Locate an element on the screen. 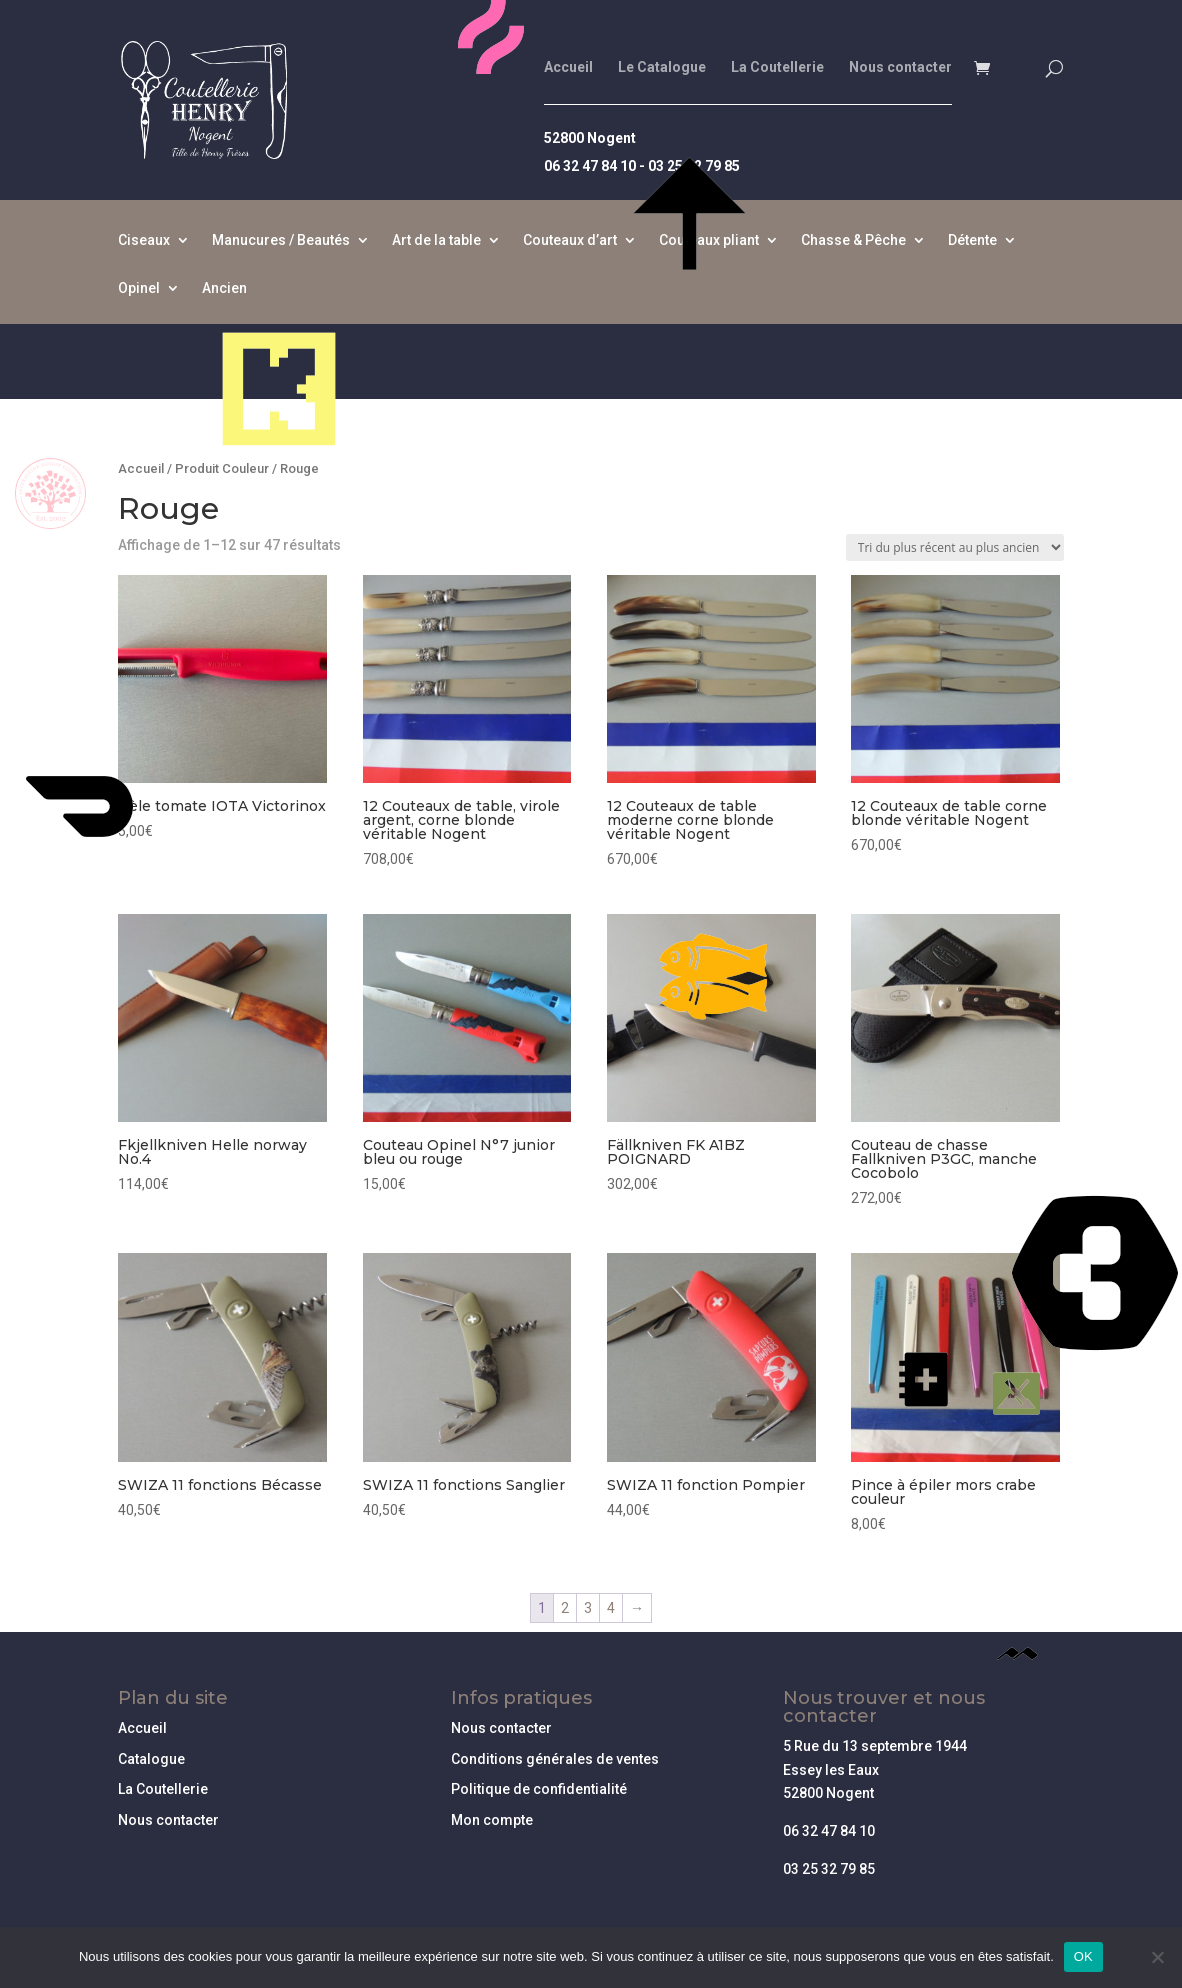 Image resolution: width=1182 pixels, height=1988 pixels. access your health records is located at coordinates (923, 1379).